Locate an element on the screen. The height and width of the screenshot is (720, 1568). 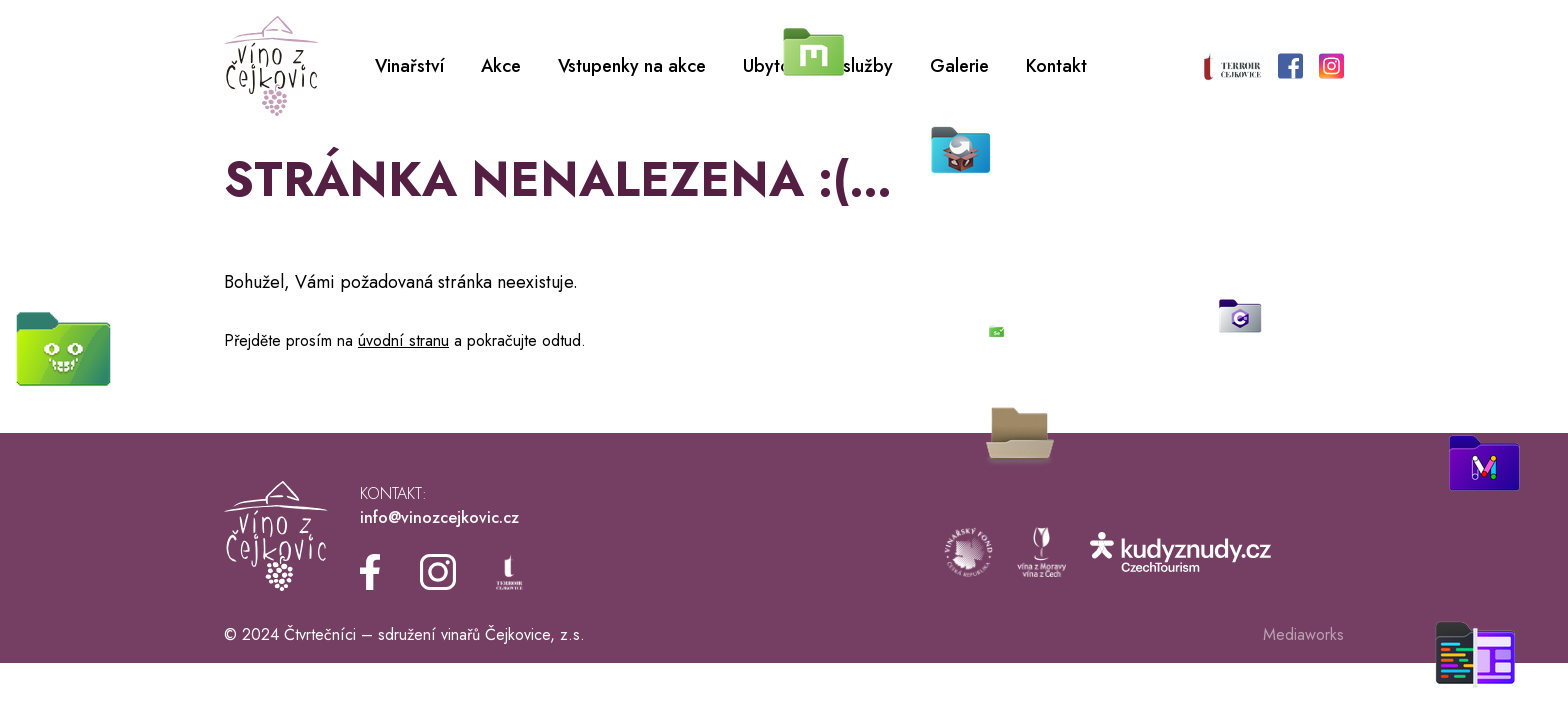
open programming projects folder is located at coordinates (1475, 655).